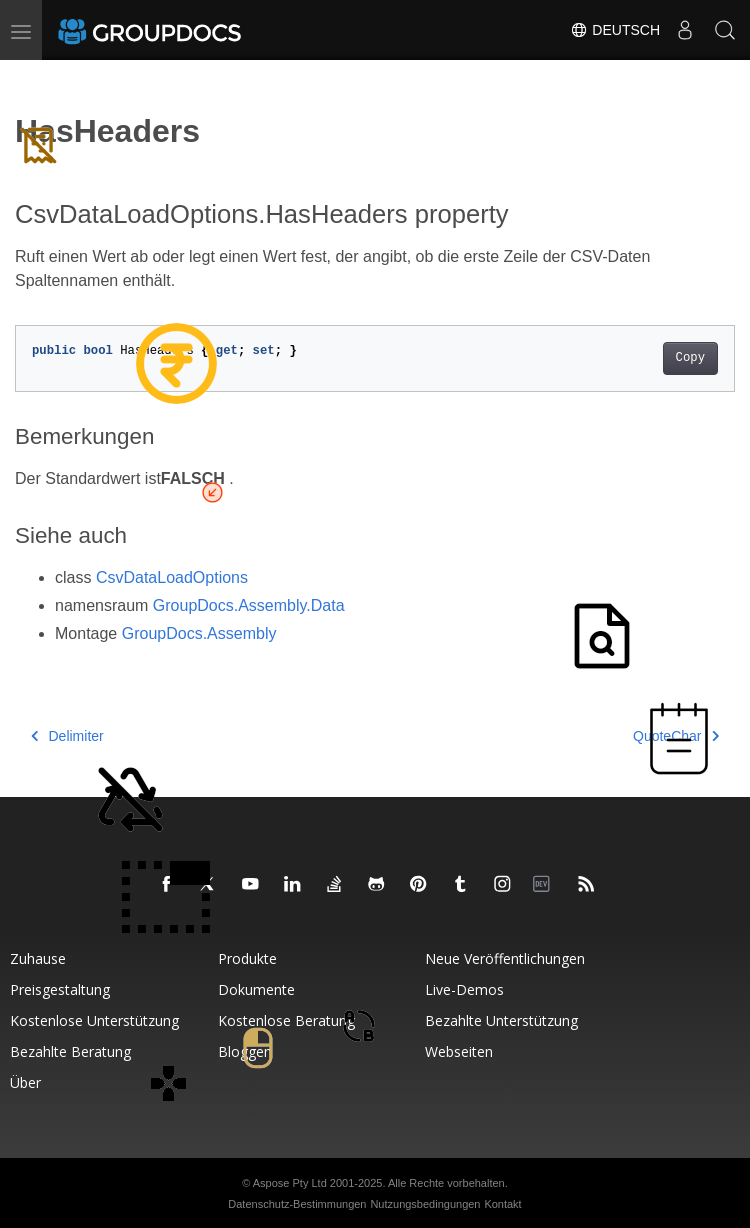 The image size is (750, 1228). I want to click on disable receipt generation, so click(38, 145).